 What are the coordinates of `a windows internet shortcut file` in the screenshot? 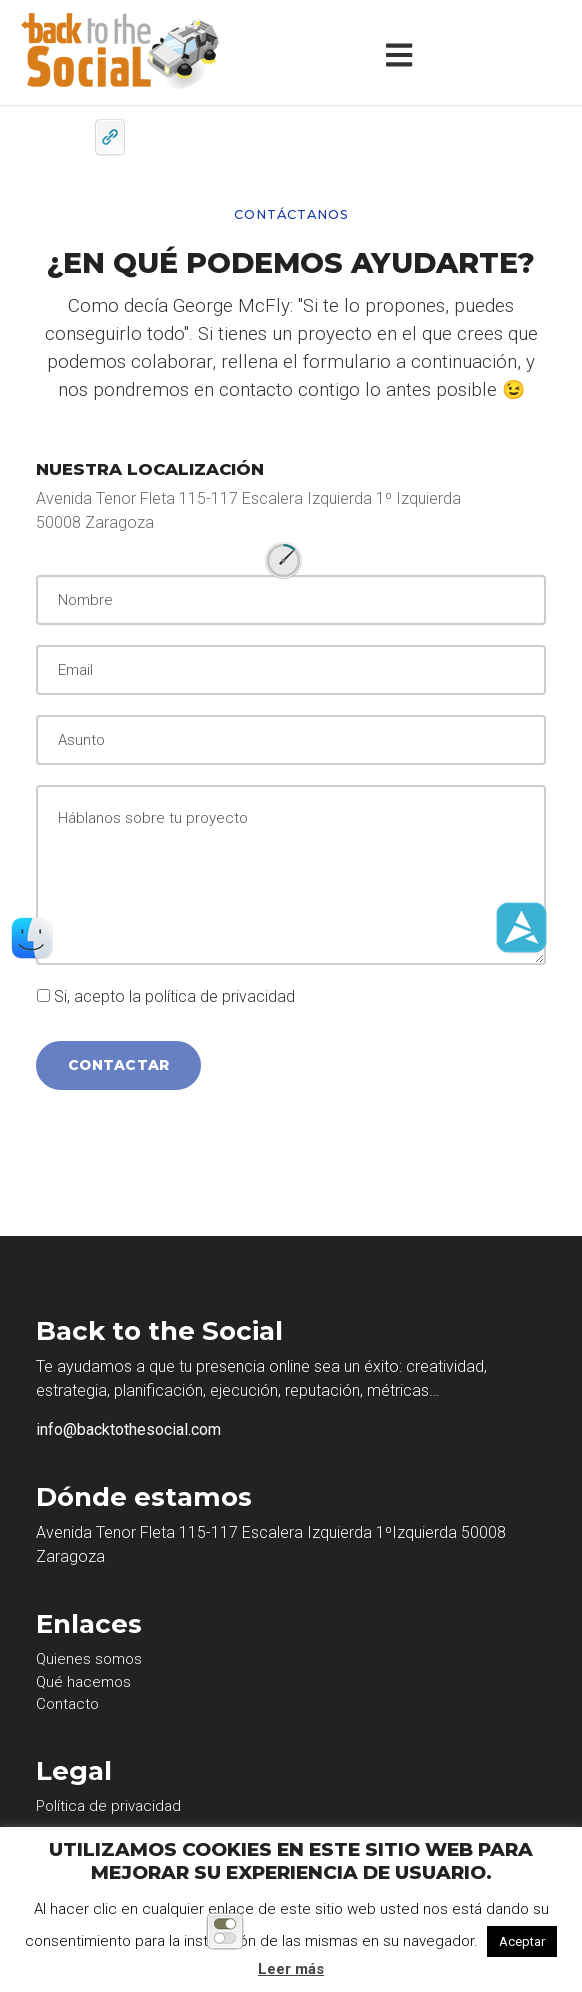 It's located at (110, 137).